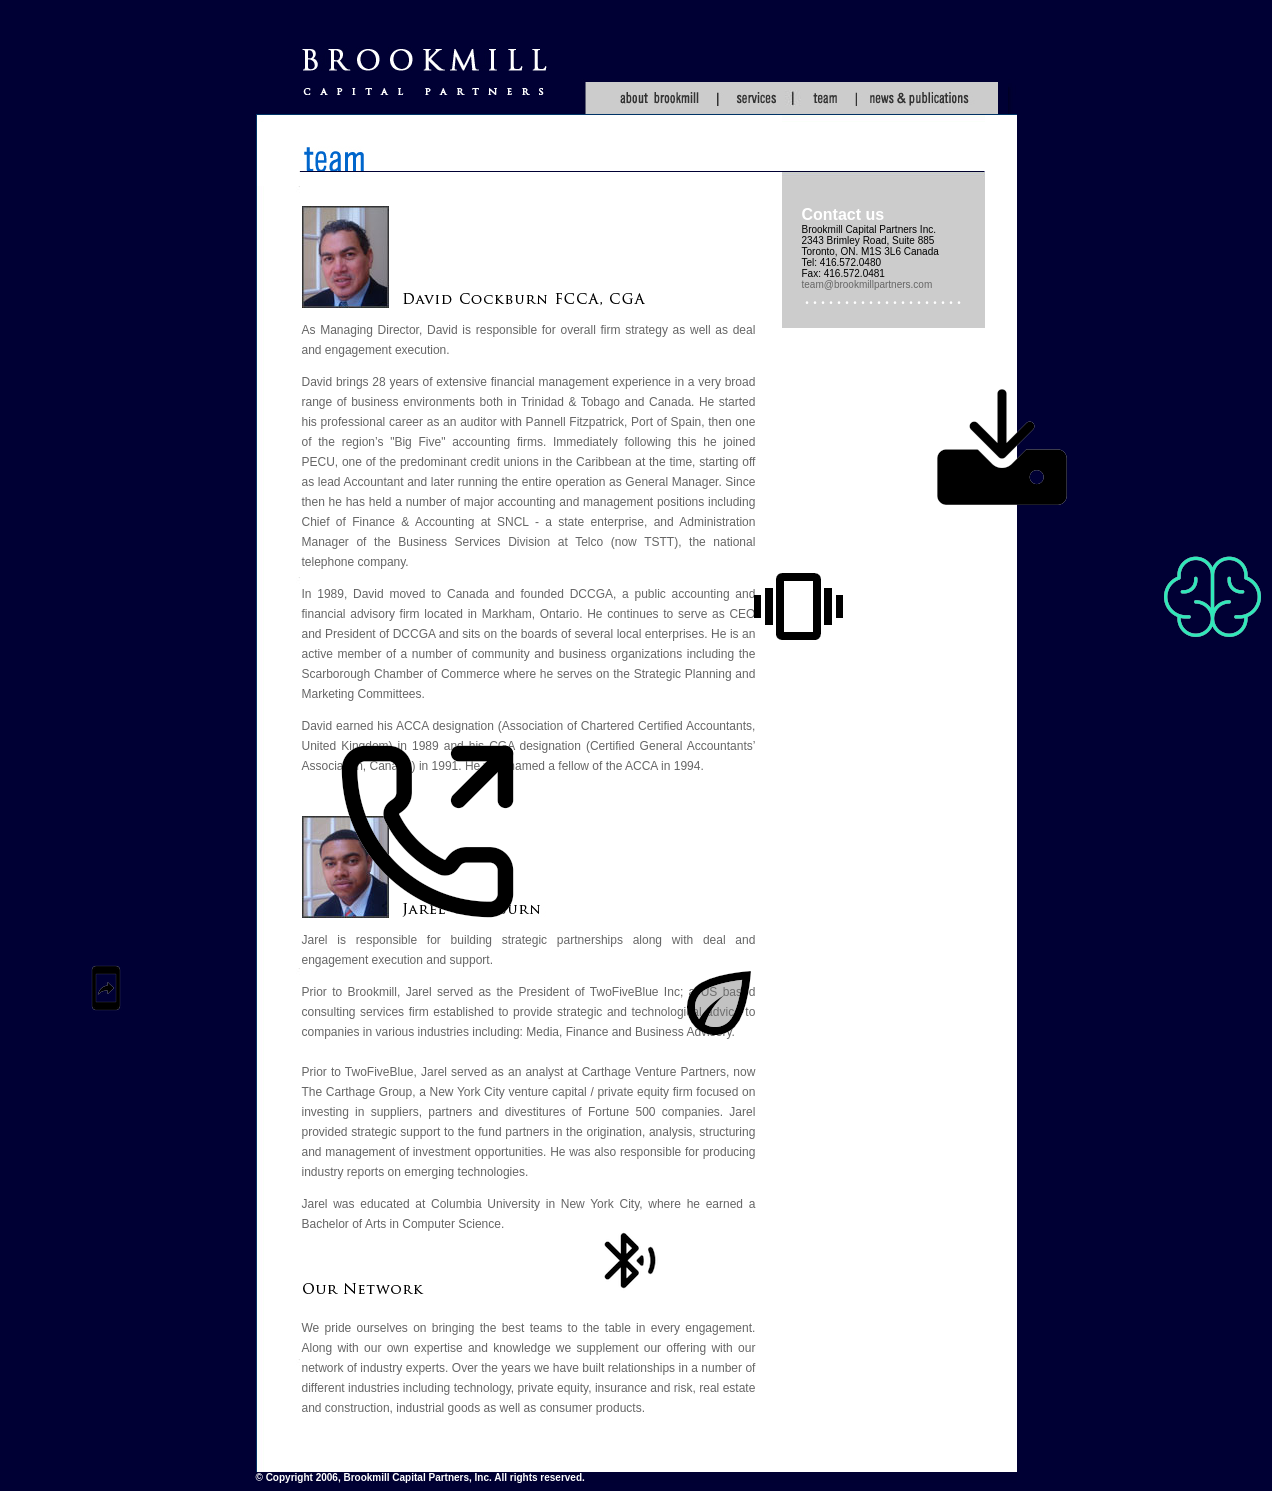 This screenshot has height=1491, width=1272. Describe the element at coordinates (106, 988) in the screenshot. I see `share your mobile screen with others` at that location.